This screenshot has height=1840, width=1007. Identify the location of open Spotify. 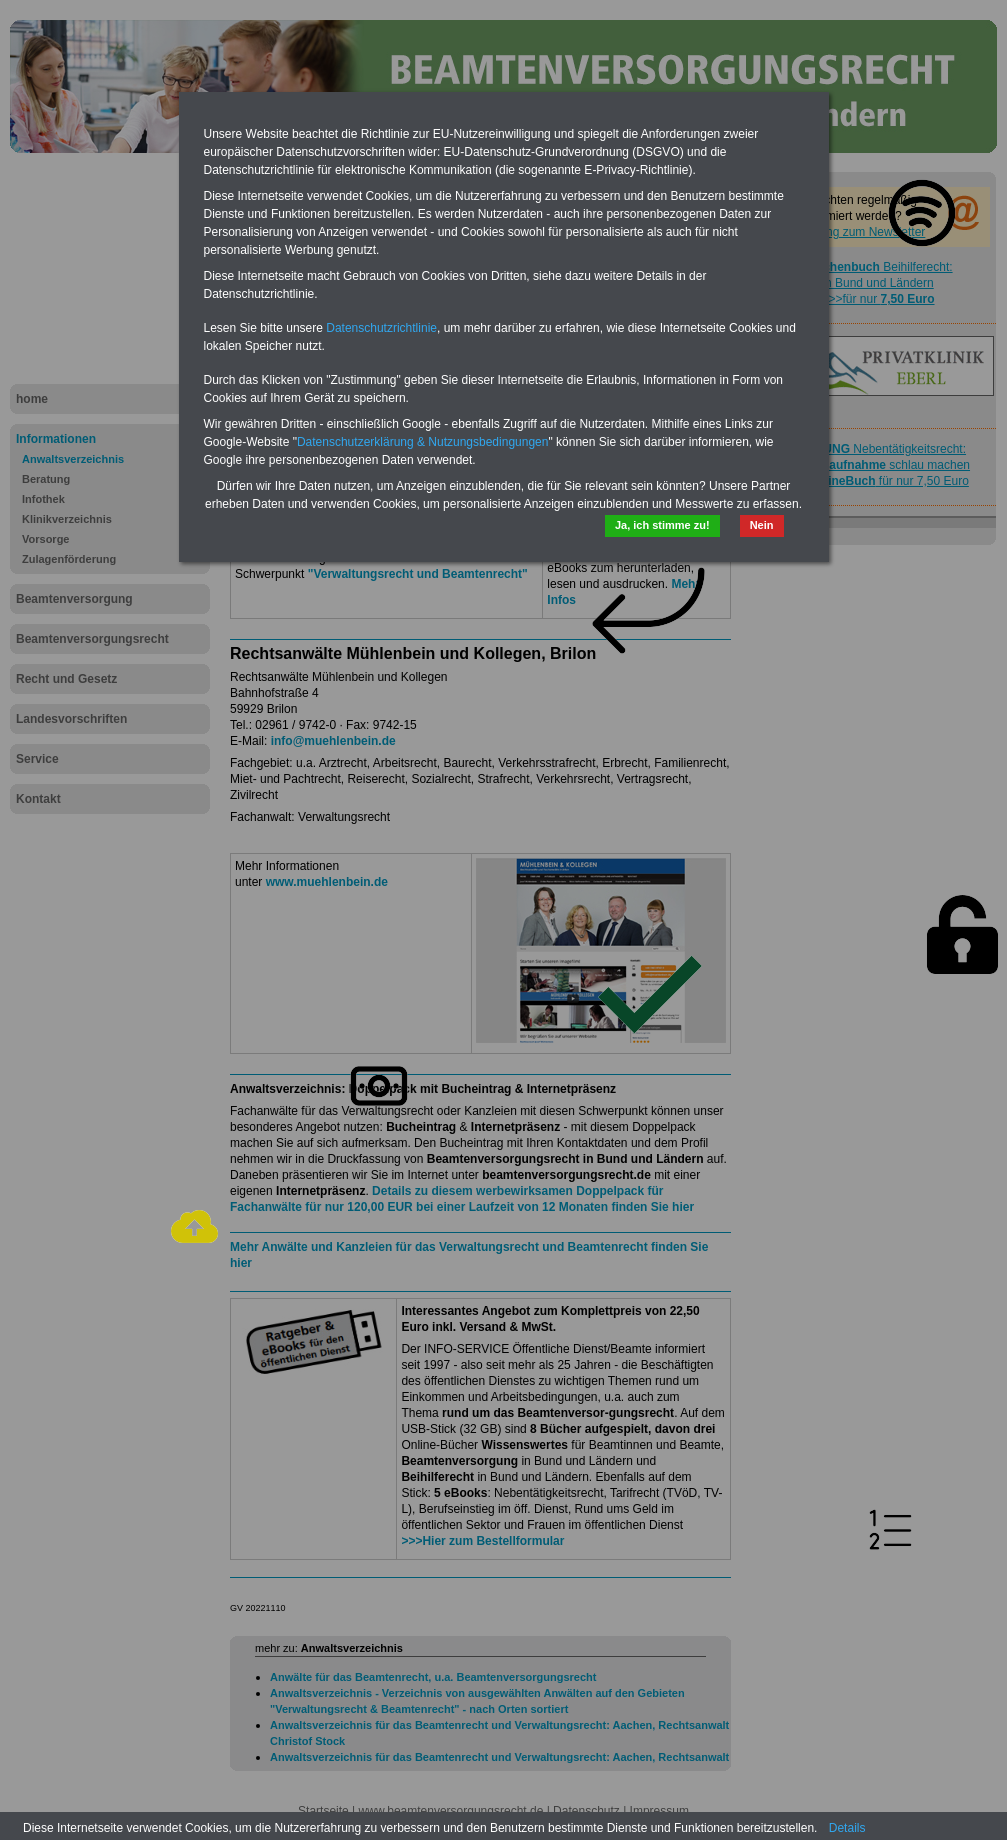
(922, 213).